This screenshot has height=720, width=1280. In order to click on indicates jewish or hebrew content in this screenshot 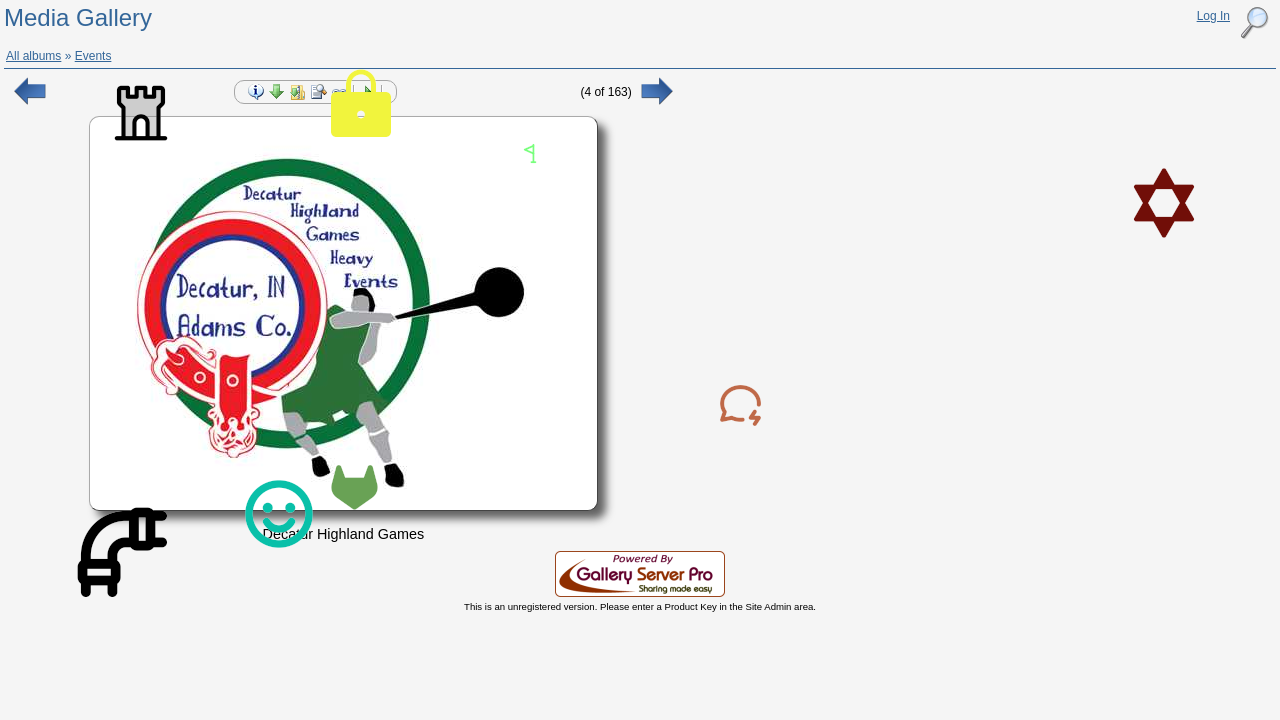, I will do `click(1164, 203)`.